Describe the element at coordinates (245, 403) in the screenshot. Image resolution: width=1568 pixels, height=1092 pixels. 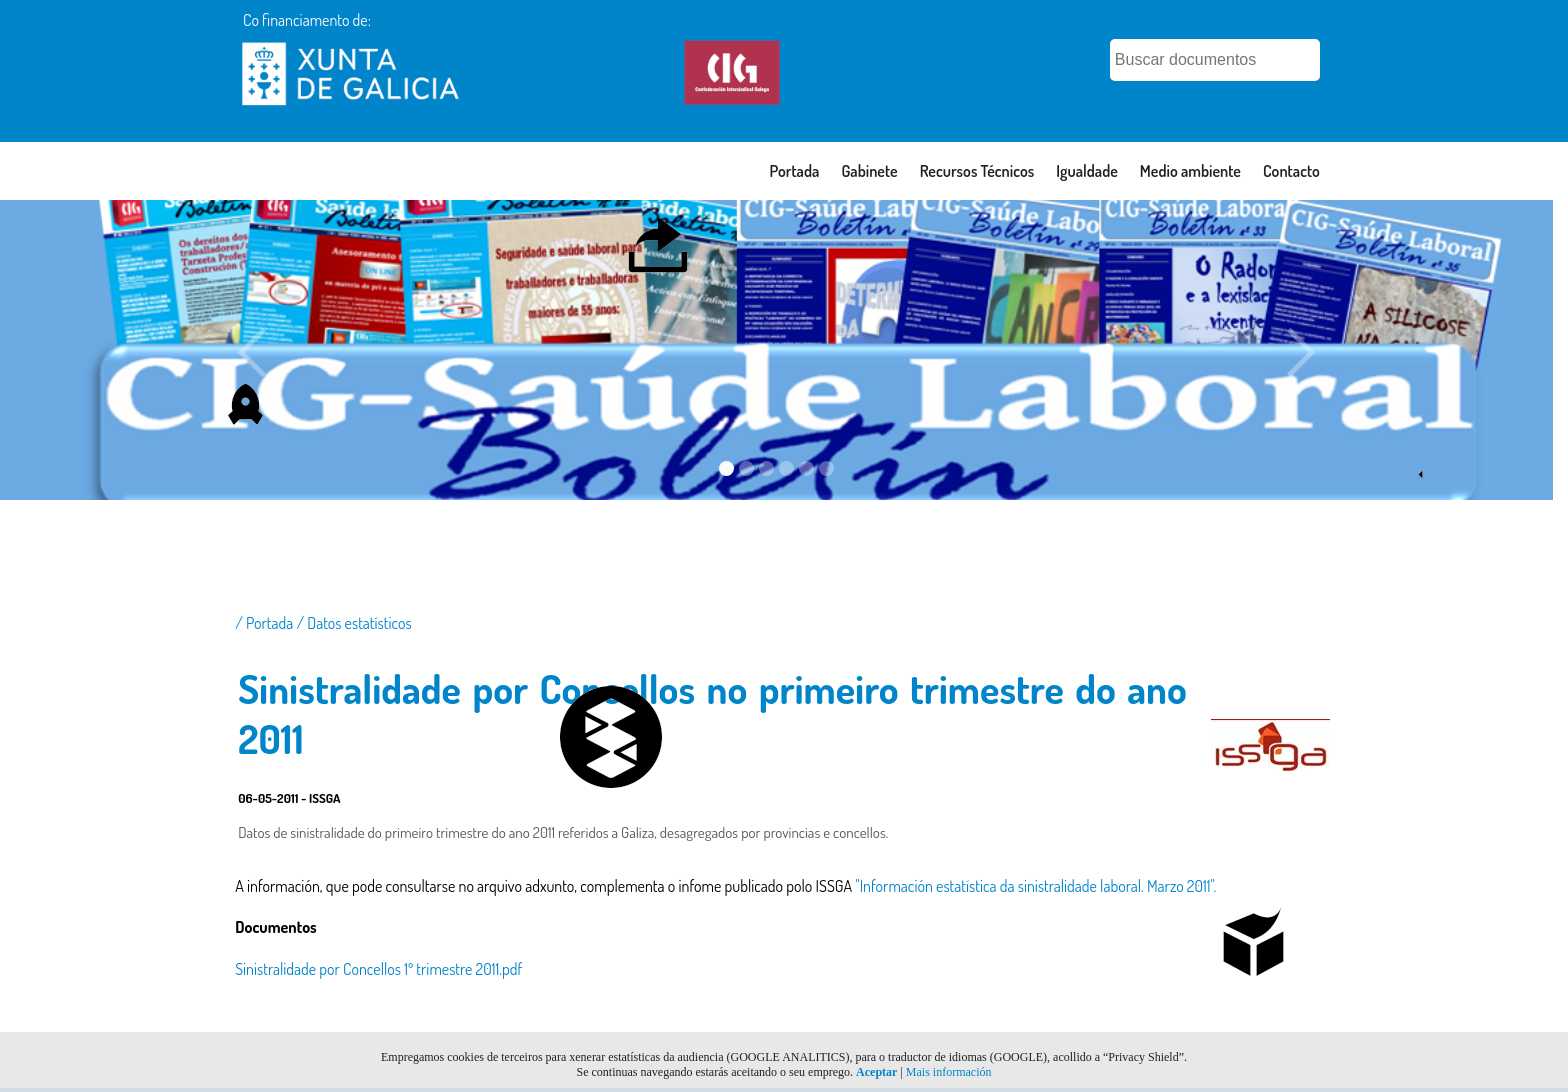
I see `launch or deploy an application` at that location.